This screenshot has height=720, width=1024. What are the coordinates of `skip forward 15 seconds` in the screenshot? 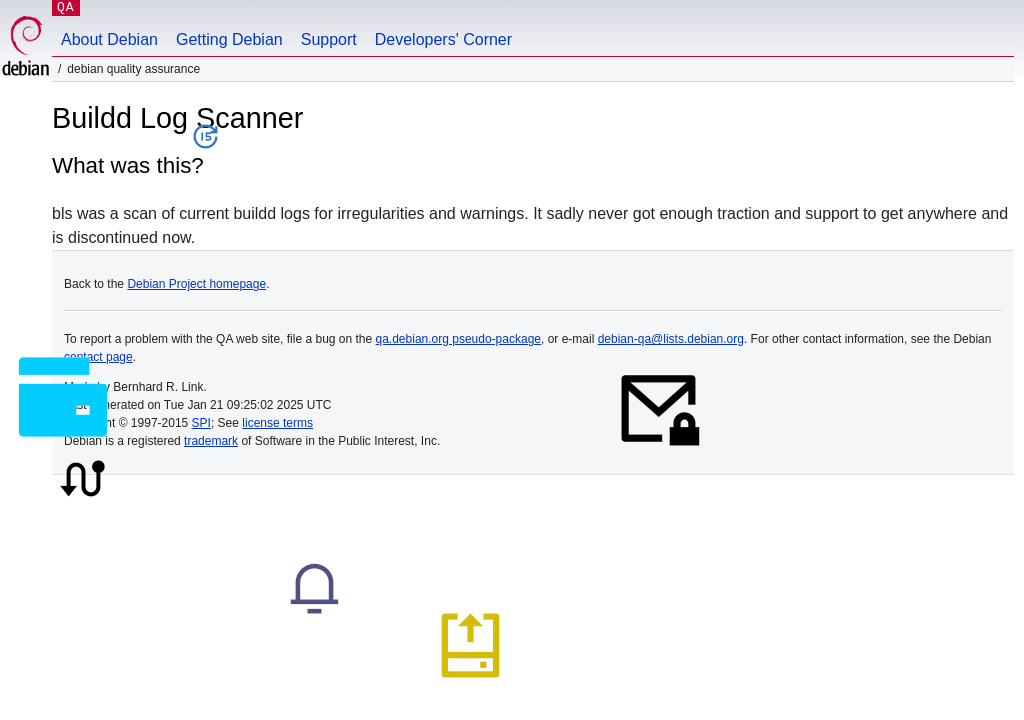 It's located at (205, 136).